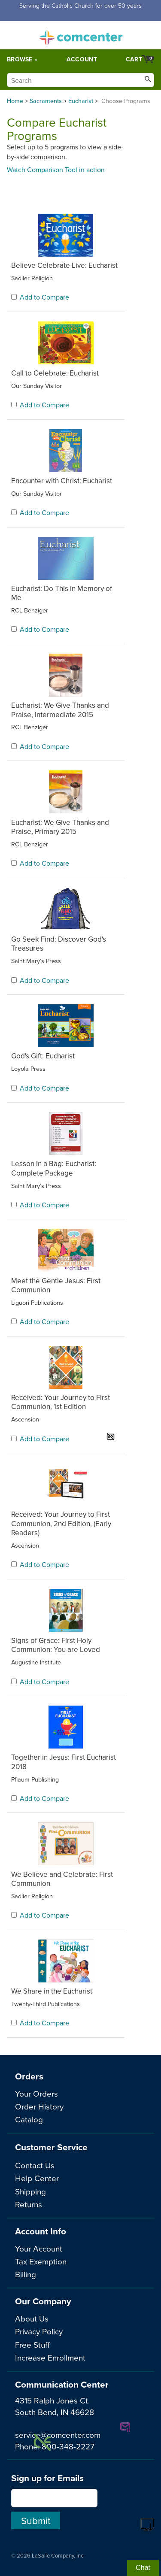 The image size is (161, 2576). What do you see at coordinates (125, 2426) in the screenshot?
I see `pause email notifications` at bounding box center [125, 2426].